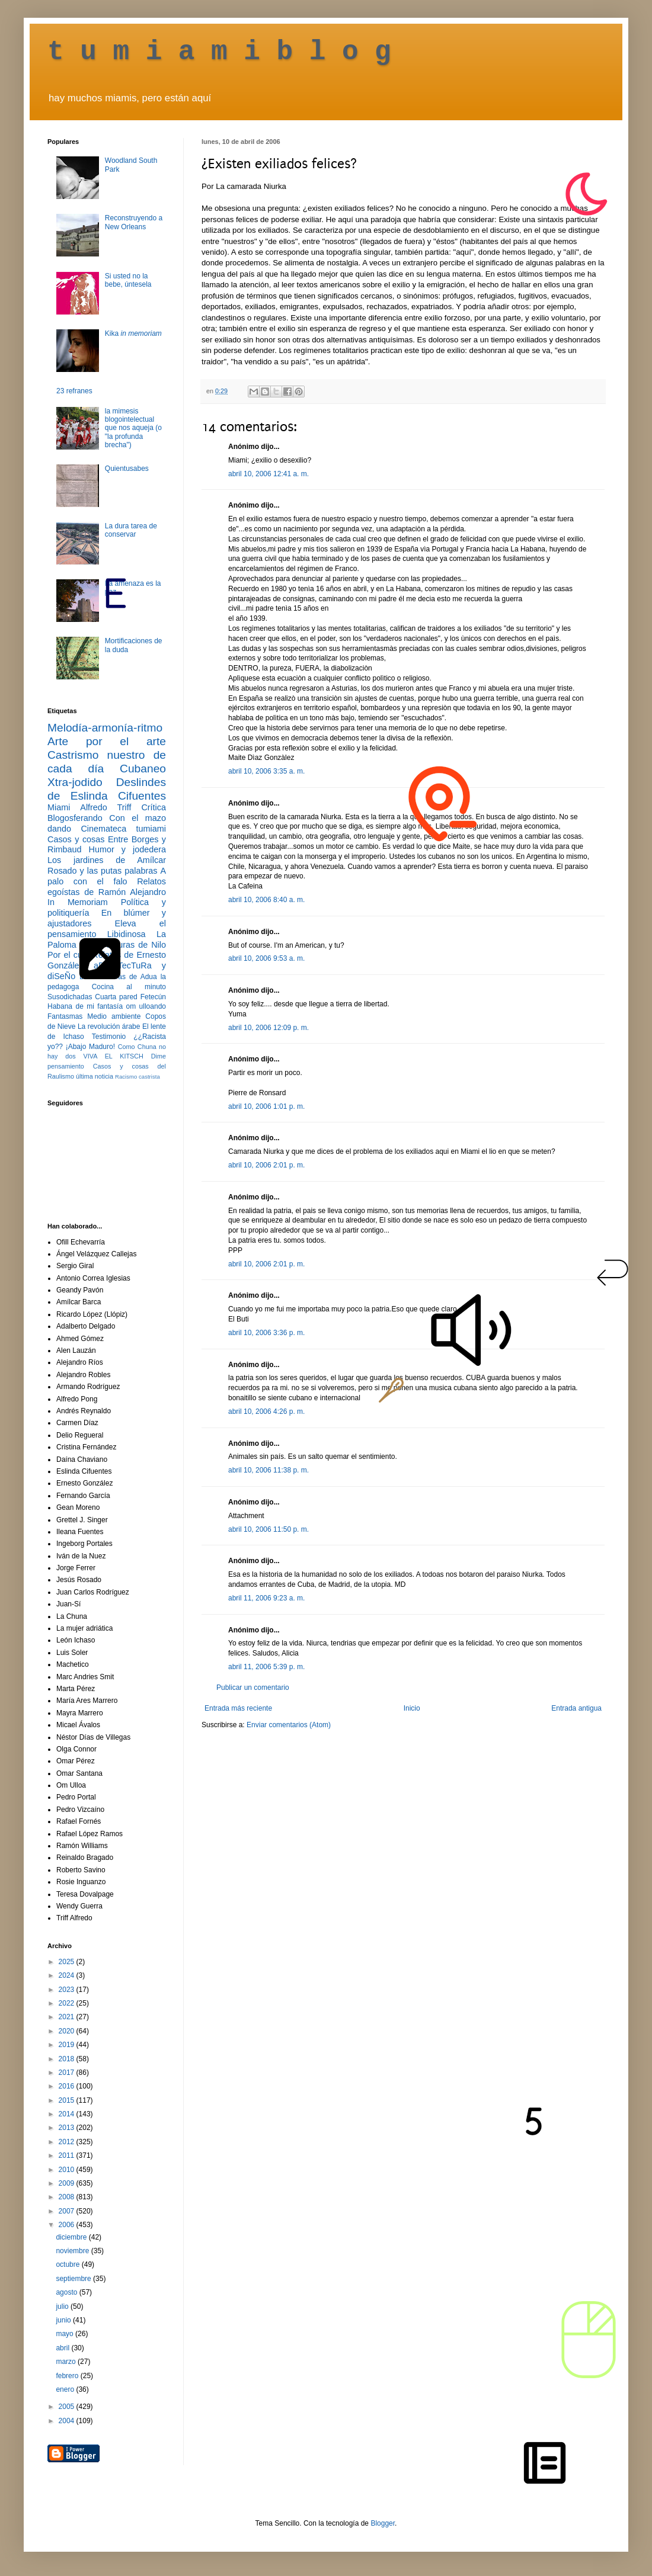 Image resolution: width=652 pixels, height=2576 pixels. I want to click on edit or modify content, so click(100, 958).